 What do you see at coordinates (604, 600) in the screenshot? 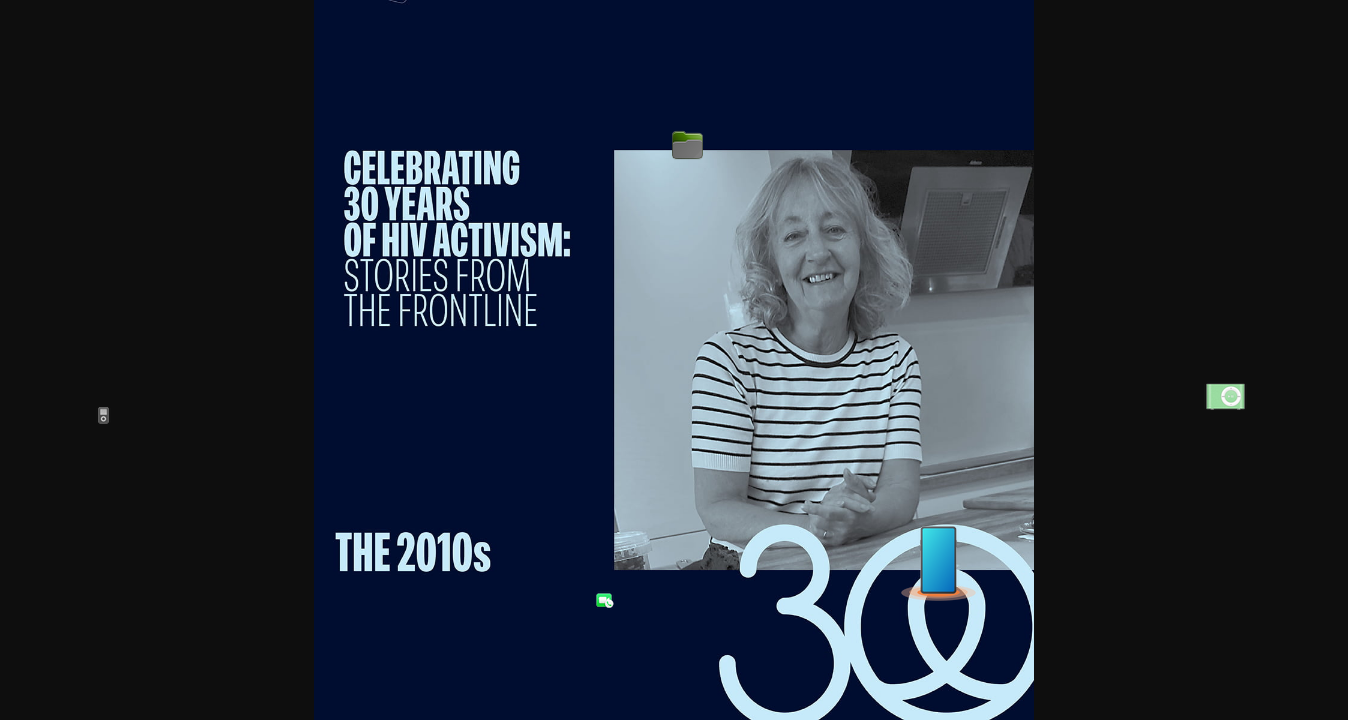
I see `open FaceTime to start a video or audio call` at bounding box center [604, 600].